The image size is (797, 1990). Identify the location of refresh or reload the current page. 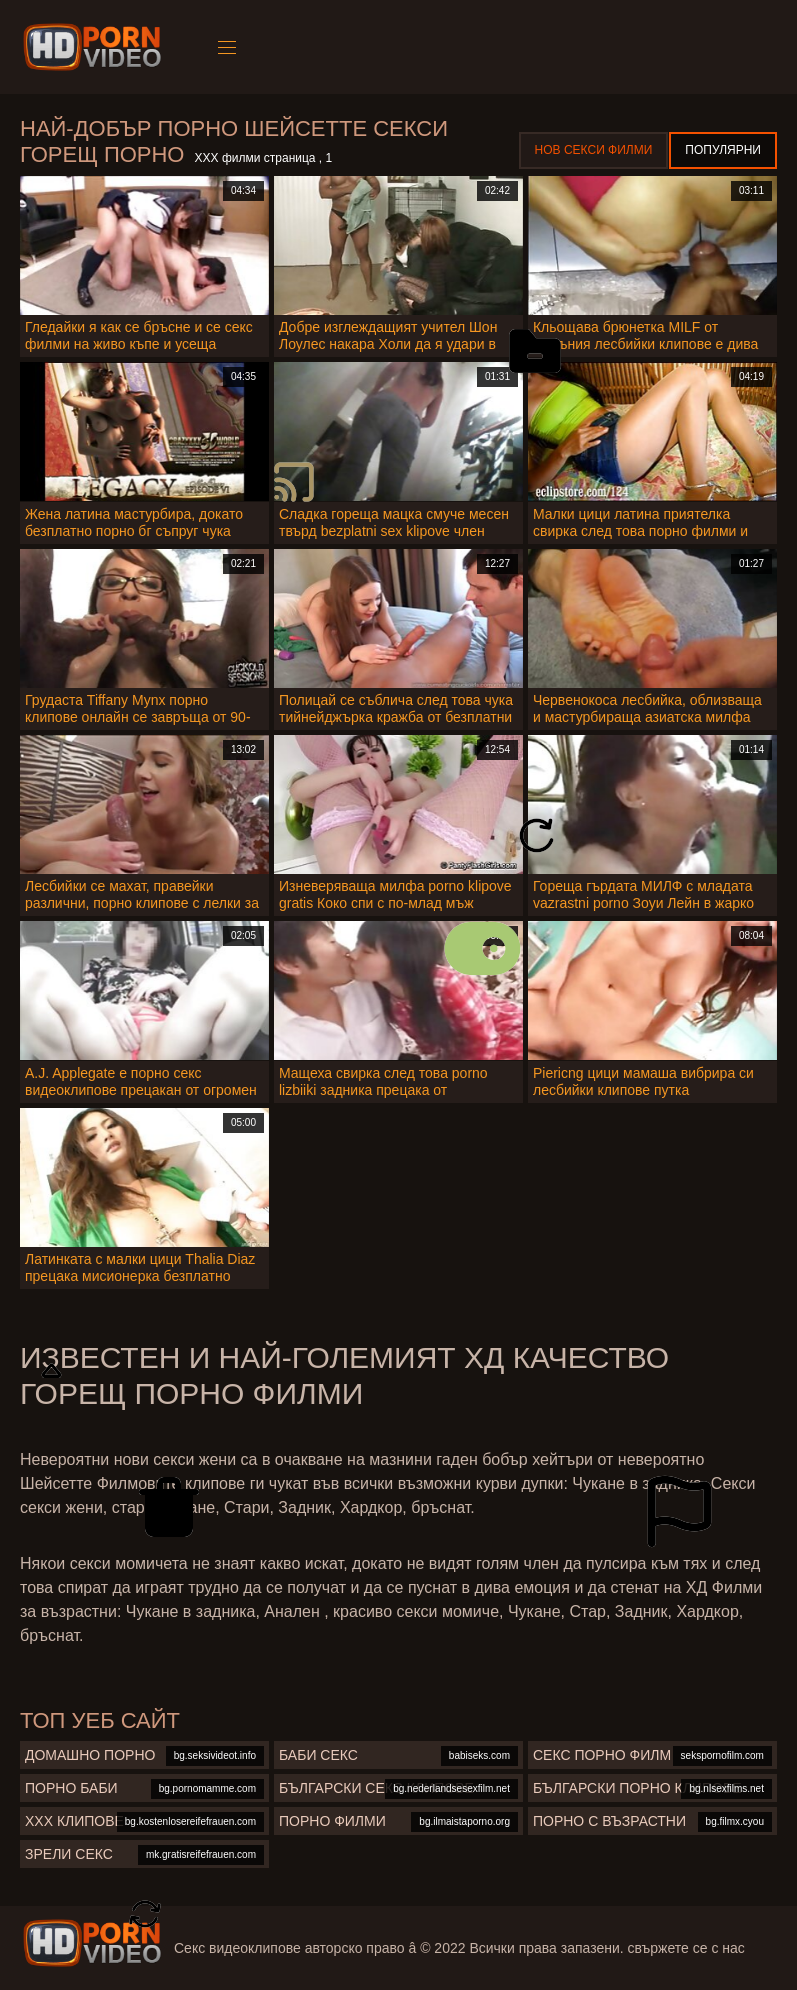
(536, 835).